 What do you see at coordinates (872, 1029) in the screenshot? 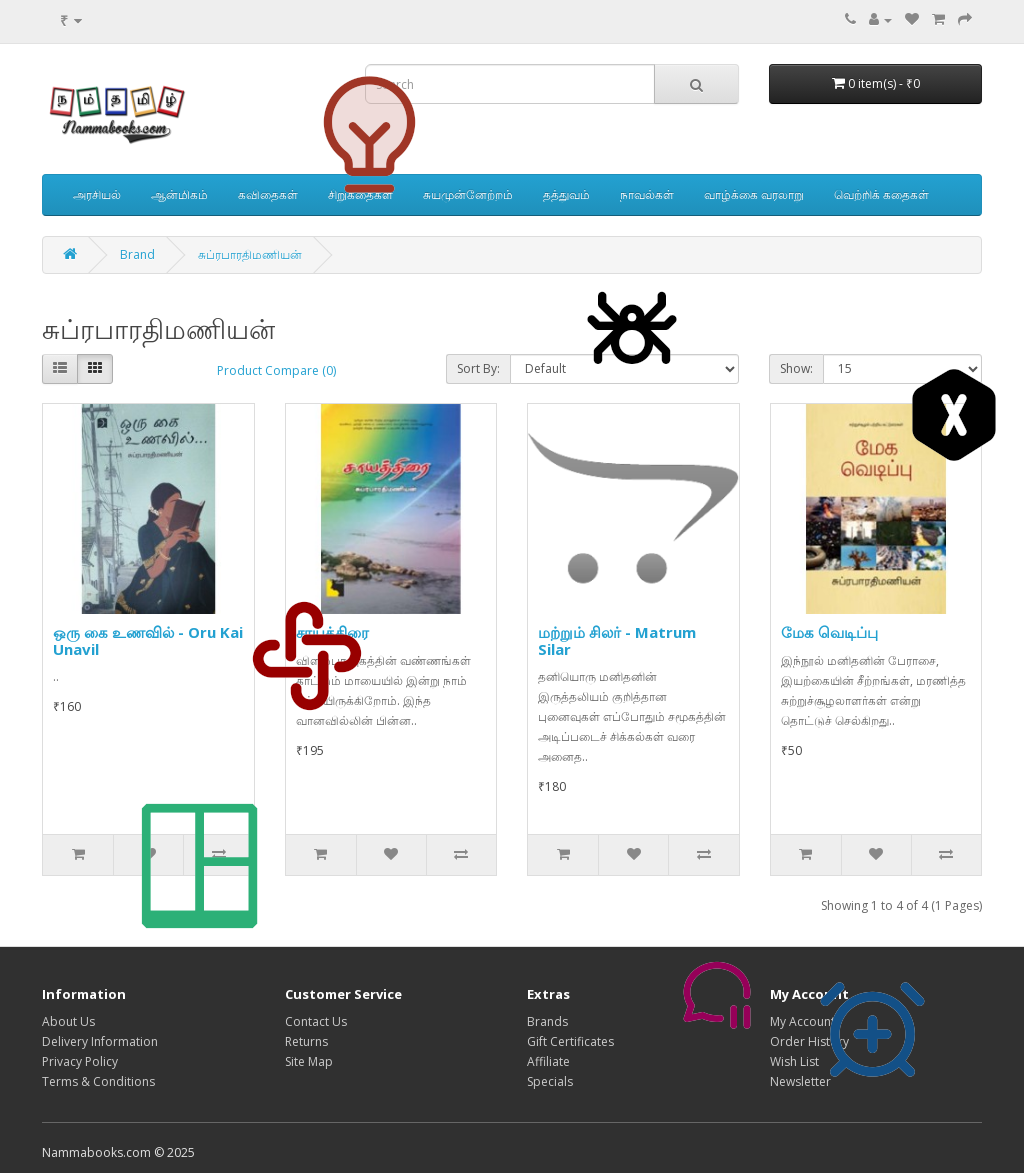
I see `add a new alarm` at bounding box center [872, 1029].